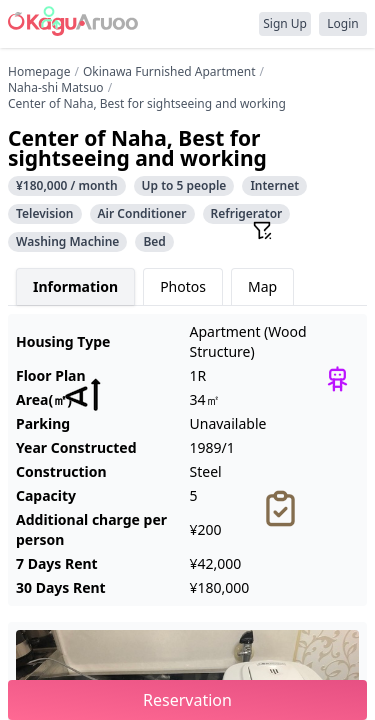 The width and height of the screenshot is (375, 720). I want to click on access AI assistant or chatbot, so click(337, 379).